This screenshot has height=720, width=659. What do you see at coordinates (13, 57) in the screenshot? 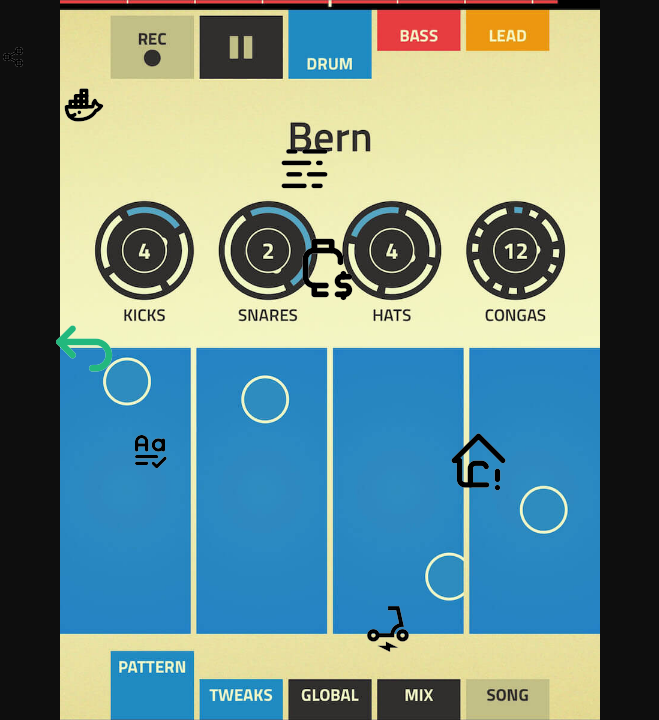
I see `share content with others` at bounding box center [13, 57].